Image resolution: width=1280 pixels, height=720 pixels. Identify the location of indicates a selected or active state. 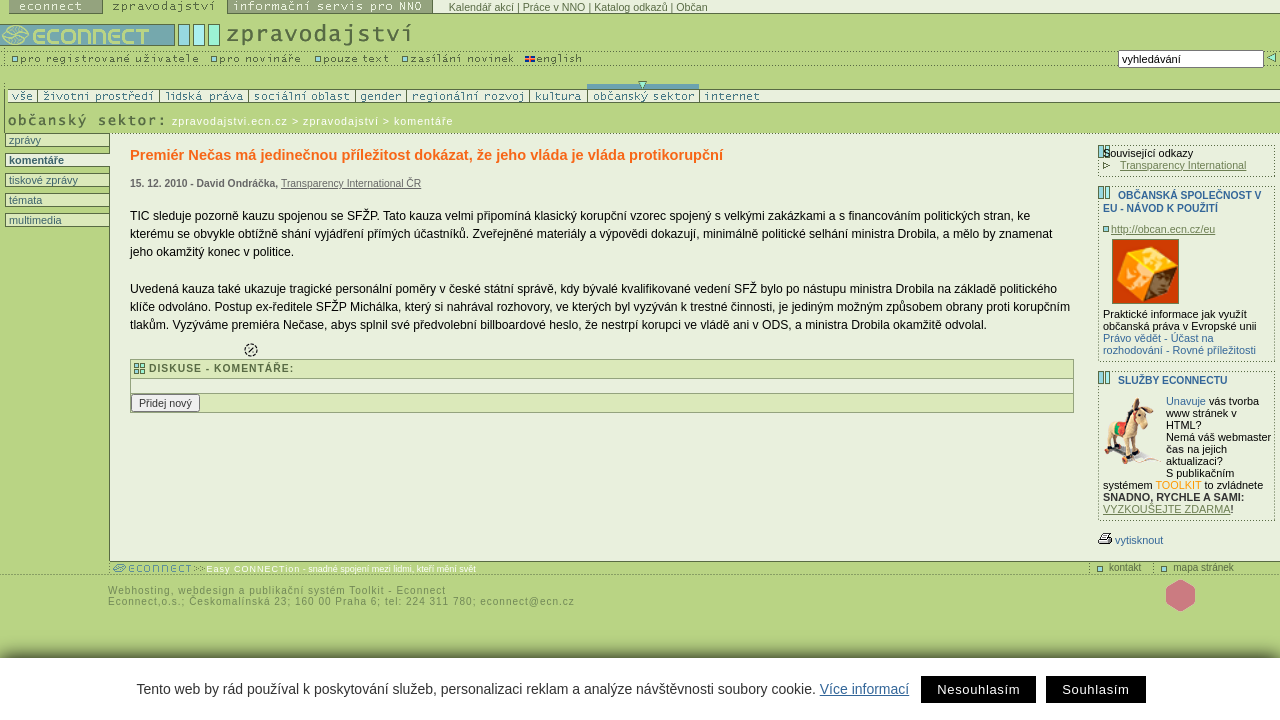
(1180, 595).